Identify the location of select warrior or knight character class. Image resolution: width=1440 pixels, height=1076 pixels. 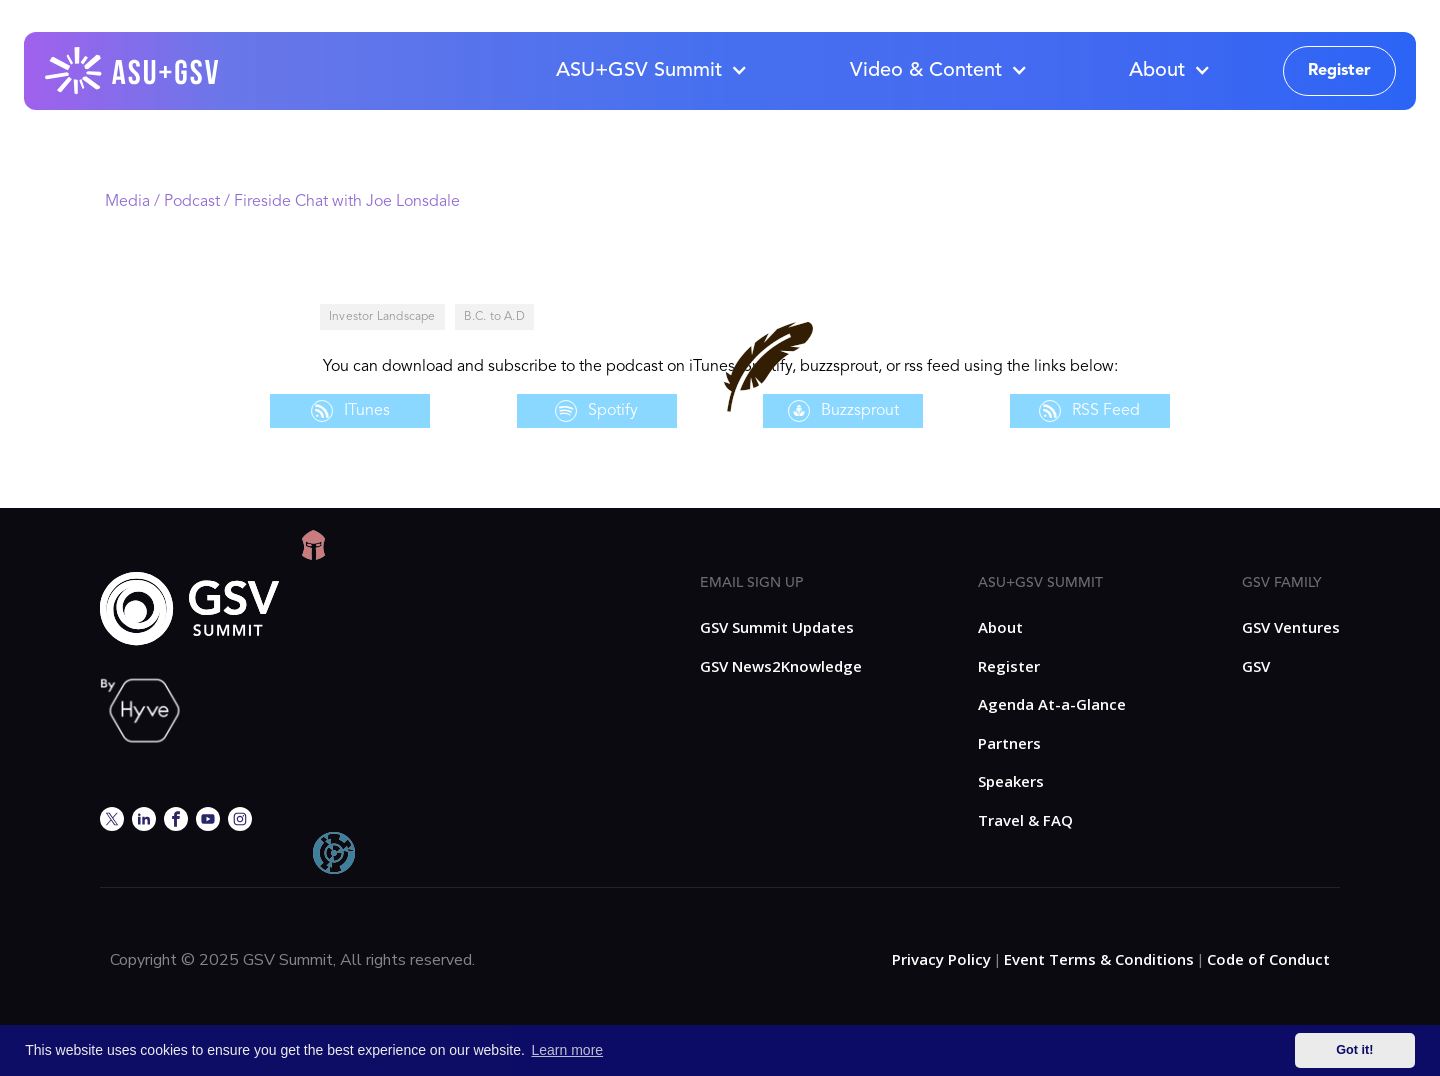
(313, 545).